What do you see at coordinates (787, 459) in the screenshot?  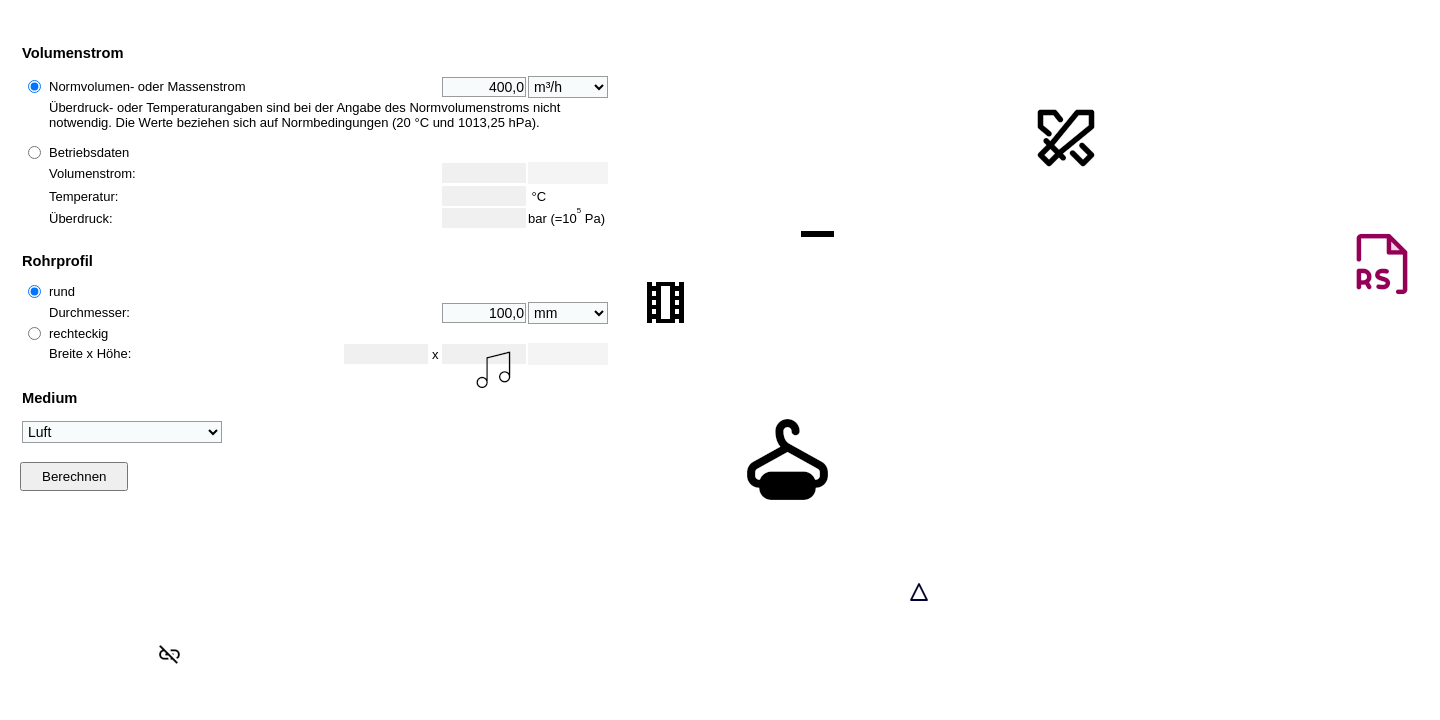 I see `browse clothing or wardrobe items` at bounding box center [787, 459].